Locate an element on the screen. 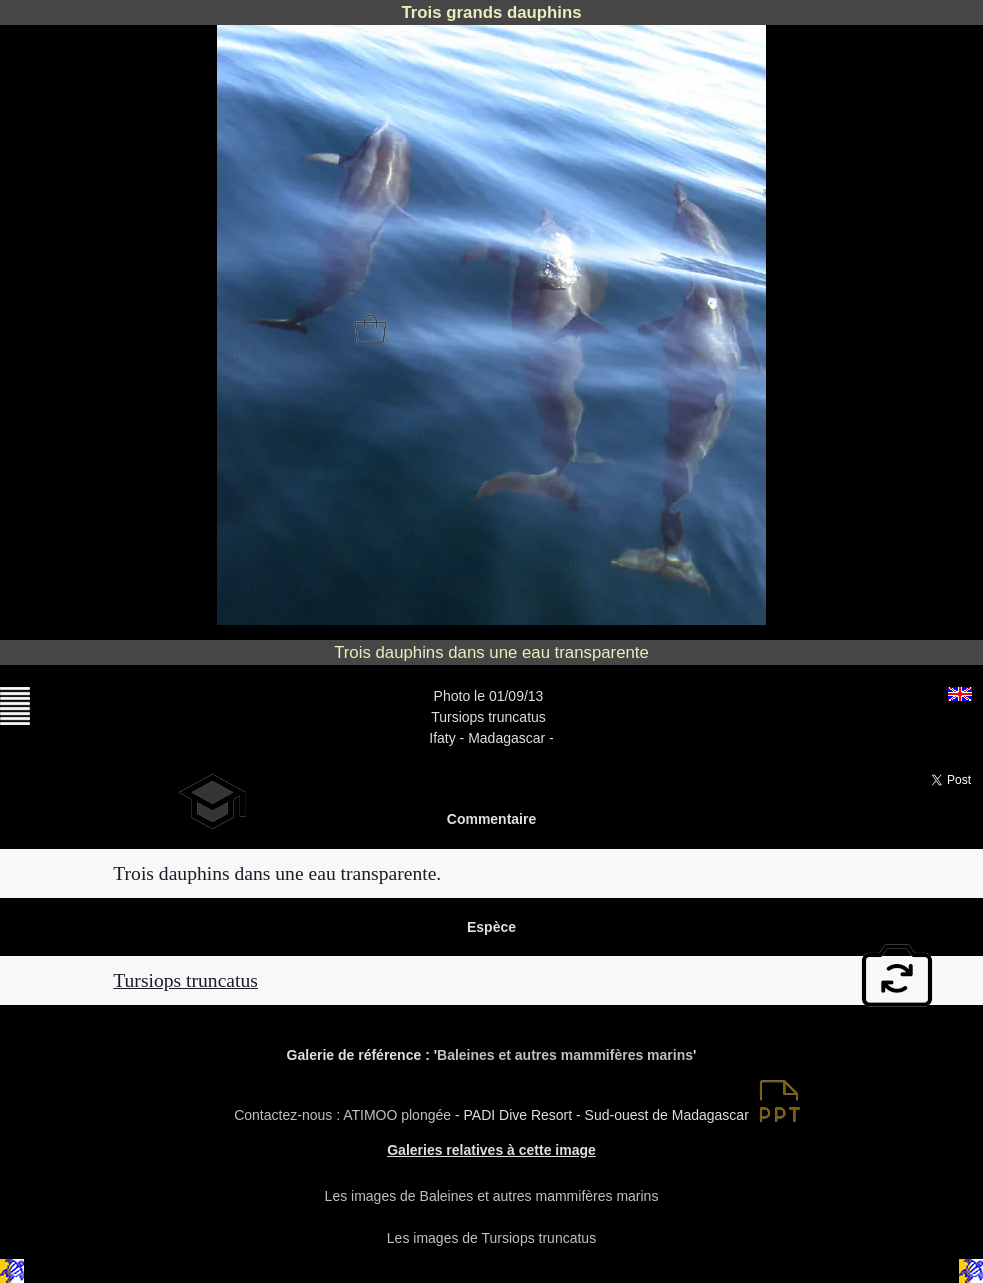 This screenshot has width=983, height=1283. switch between front and rear camera is located at coordinates (897, 977).